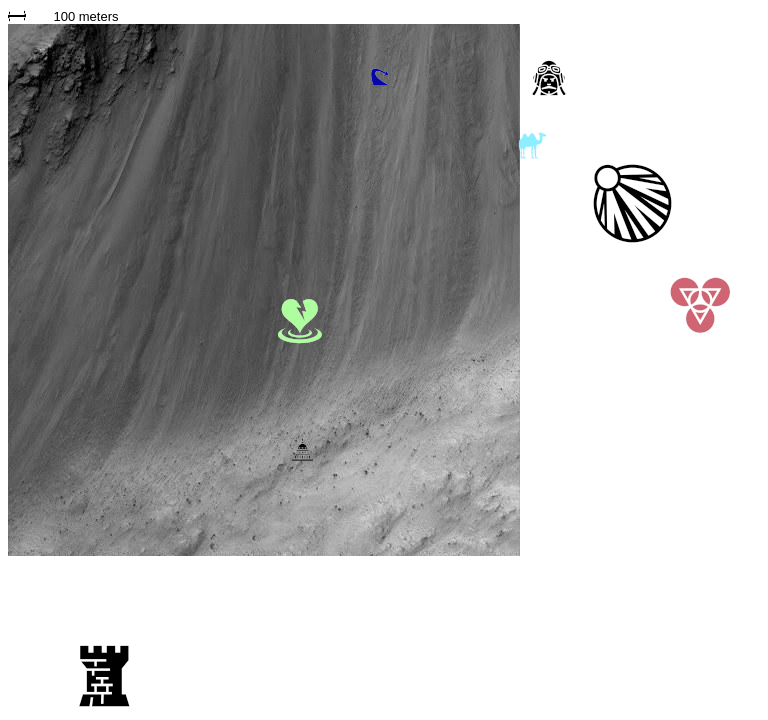 This screenshot has height=720, width=768. Describe the element at coordinates (104, 676) in the screenshot. I see `access tower defense or castle-building game mode` at that location.